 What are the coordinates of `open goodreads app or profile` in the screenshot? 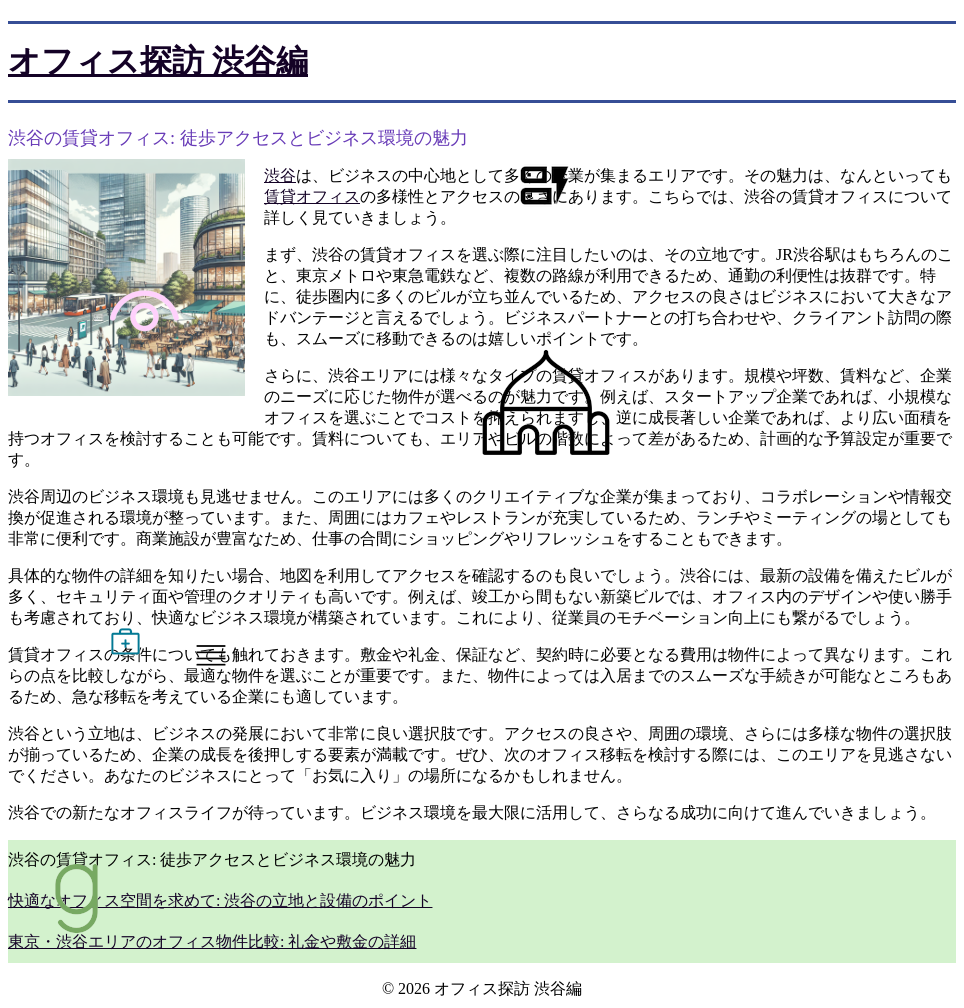 It's located at (76, 898).